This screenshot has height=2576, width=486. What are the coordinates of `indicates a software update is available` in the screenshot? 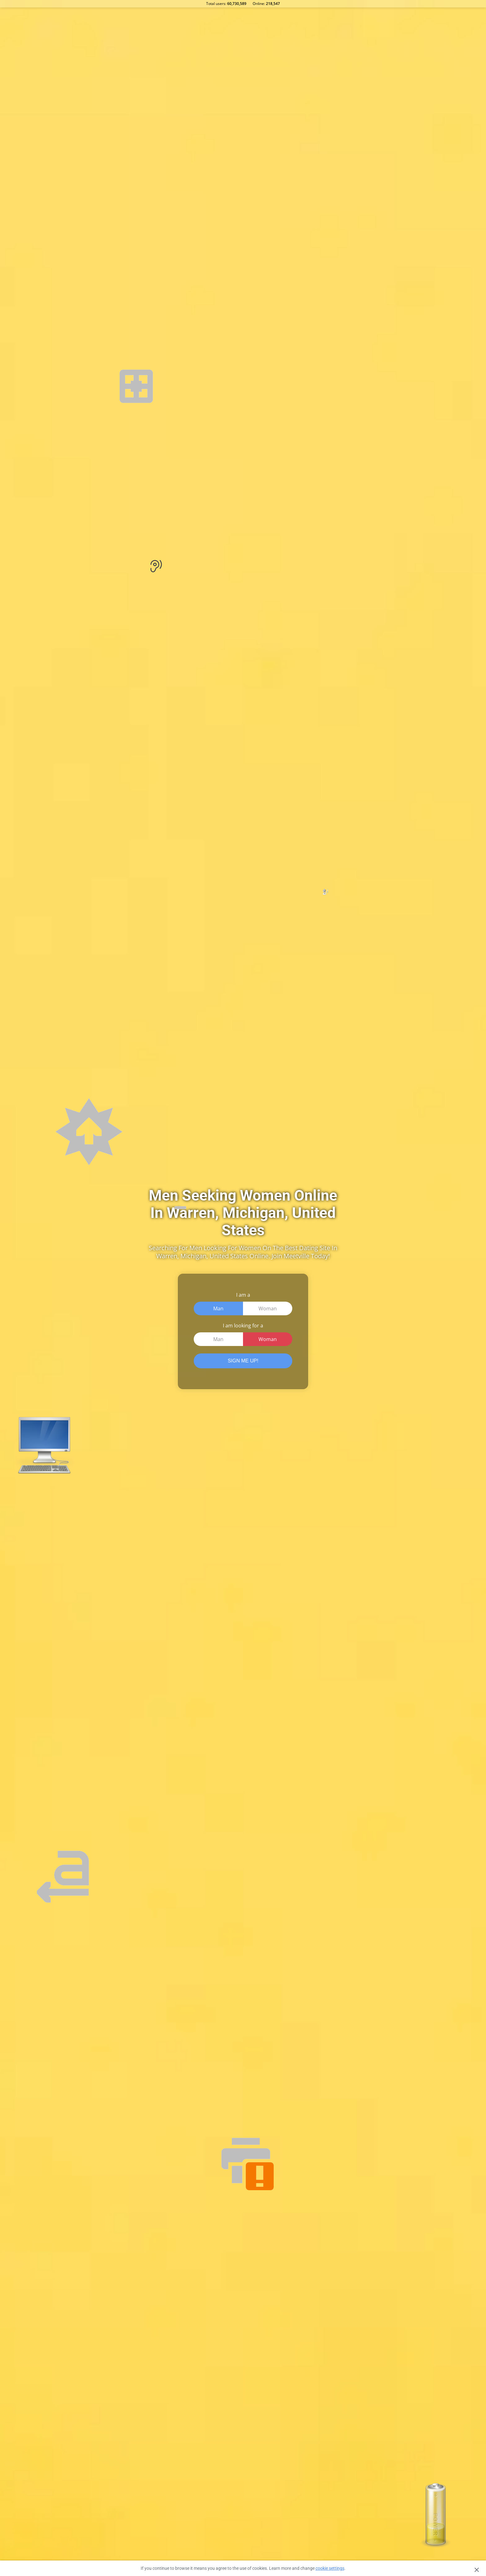 It's located at (89, 1132).